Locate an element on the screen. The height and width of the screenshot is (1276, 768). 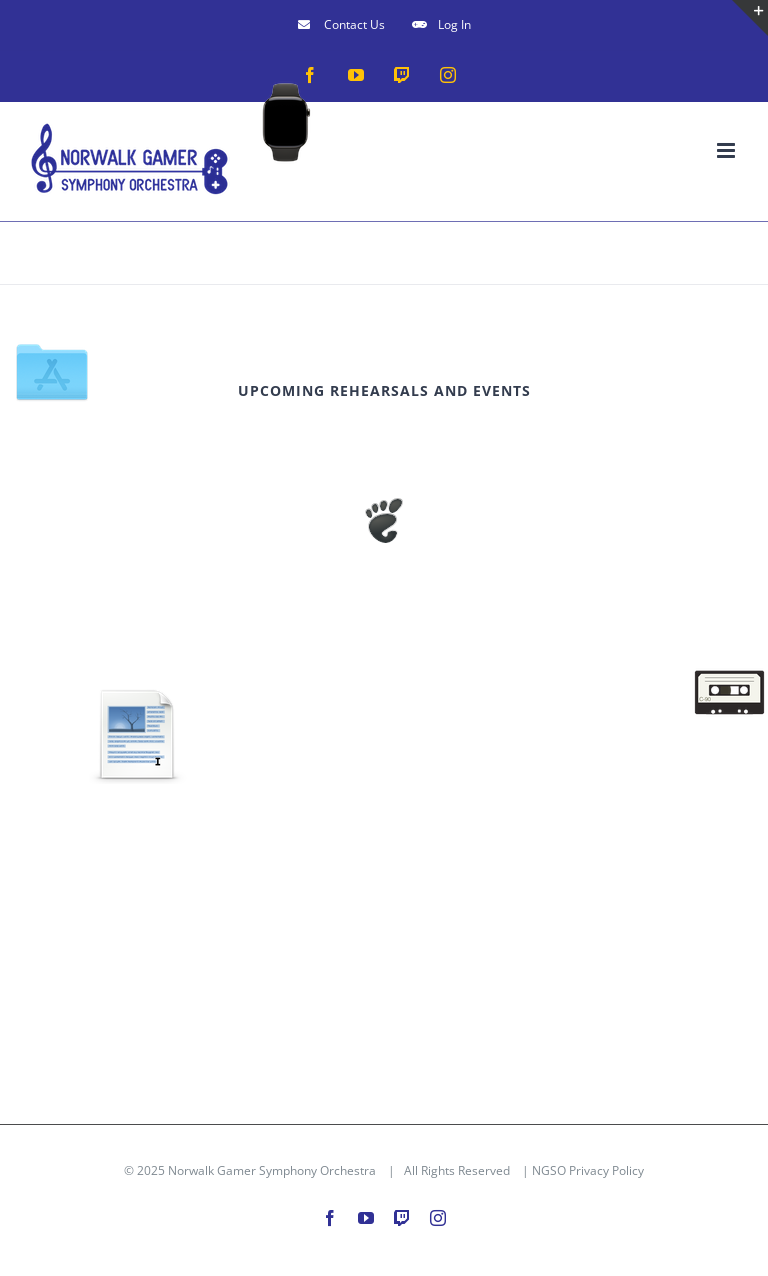
apple watch series 10 device icon is located at coordinates (285, 122).